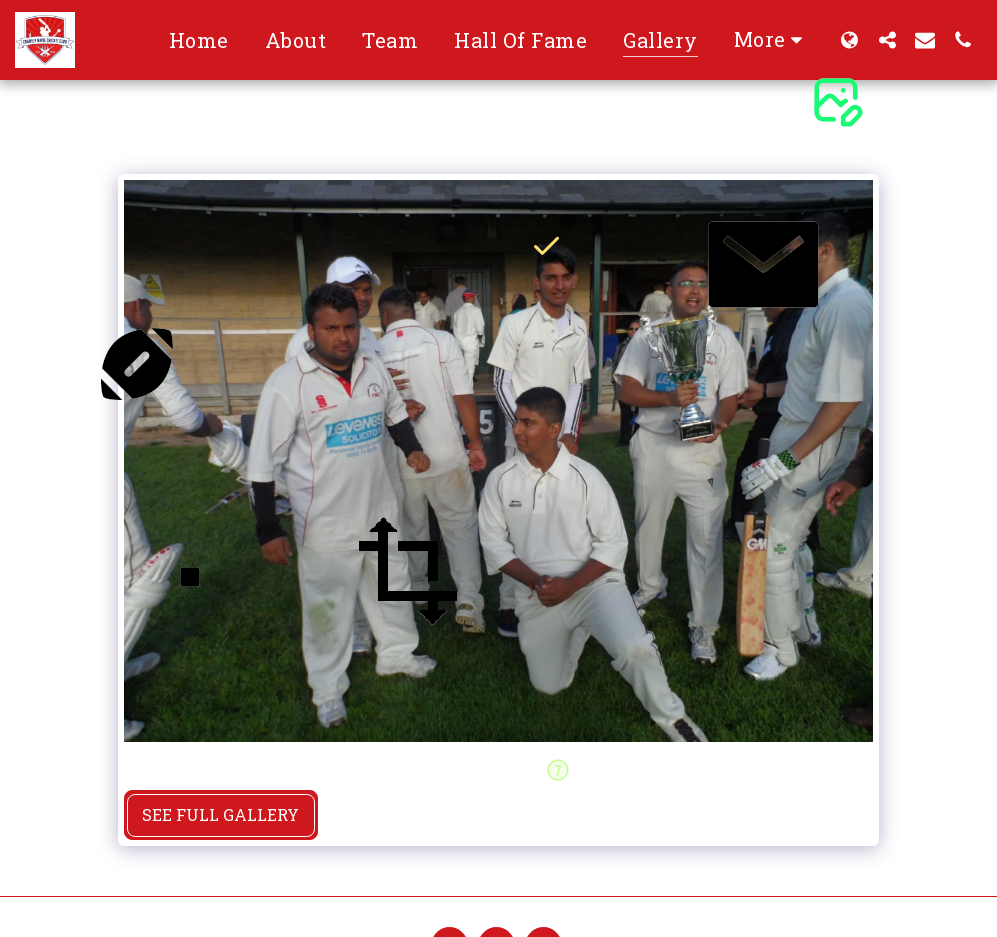 The width and height of the screenshot is (997, 937). What do you see at coordinates (763, 264) in the screenshot?
I see `open your email inbox` at bounding box center [763, 264].